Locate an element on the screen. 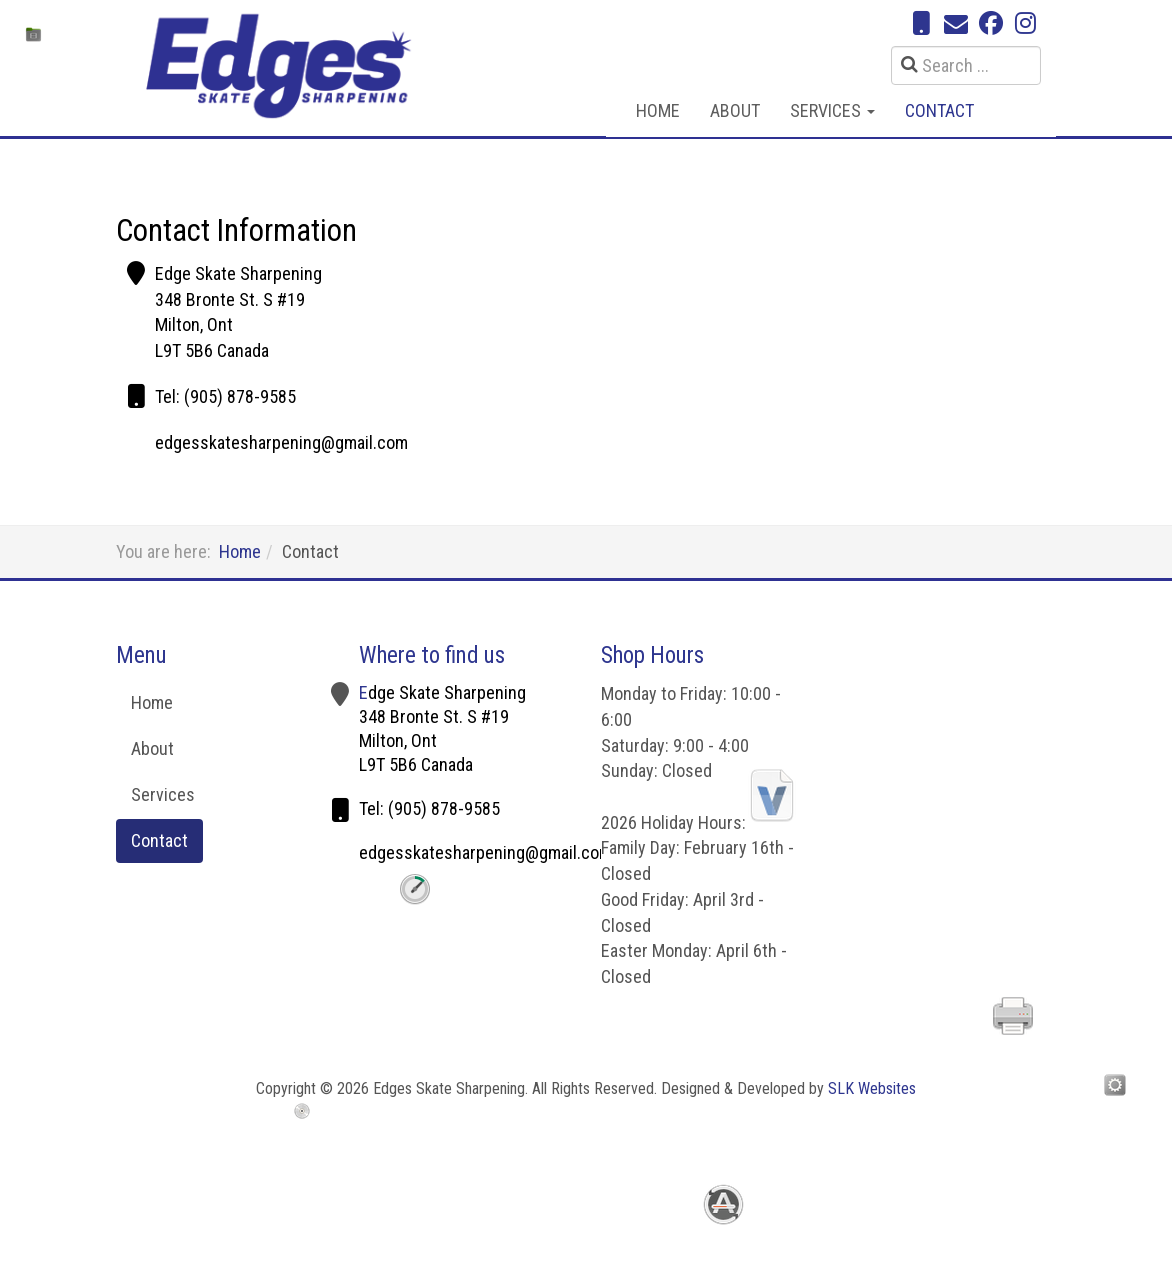  executable application file is located at coordinates (1115, 1085).